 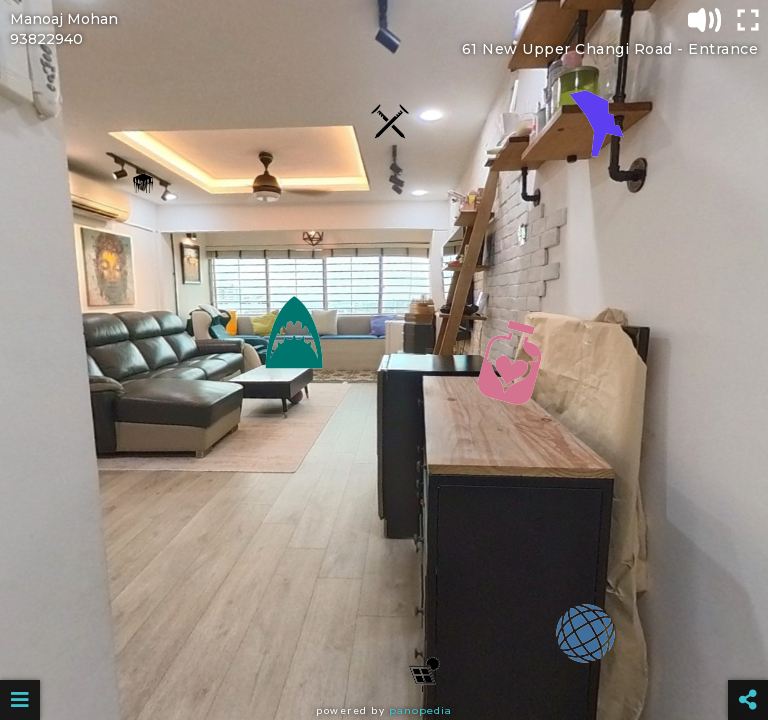 What do you see at coordinates (424, 674) in the screenshot?
I see `view solar power status or energy generation` at bounding box center [424, 674].